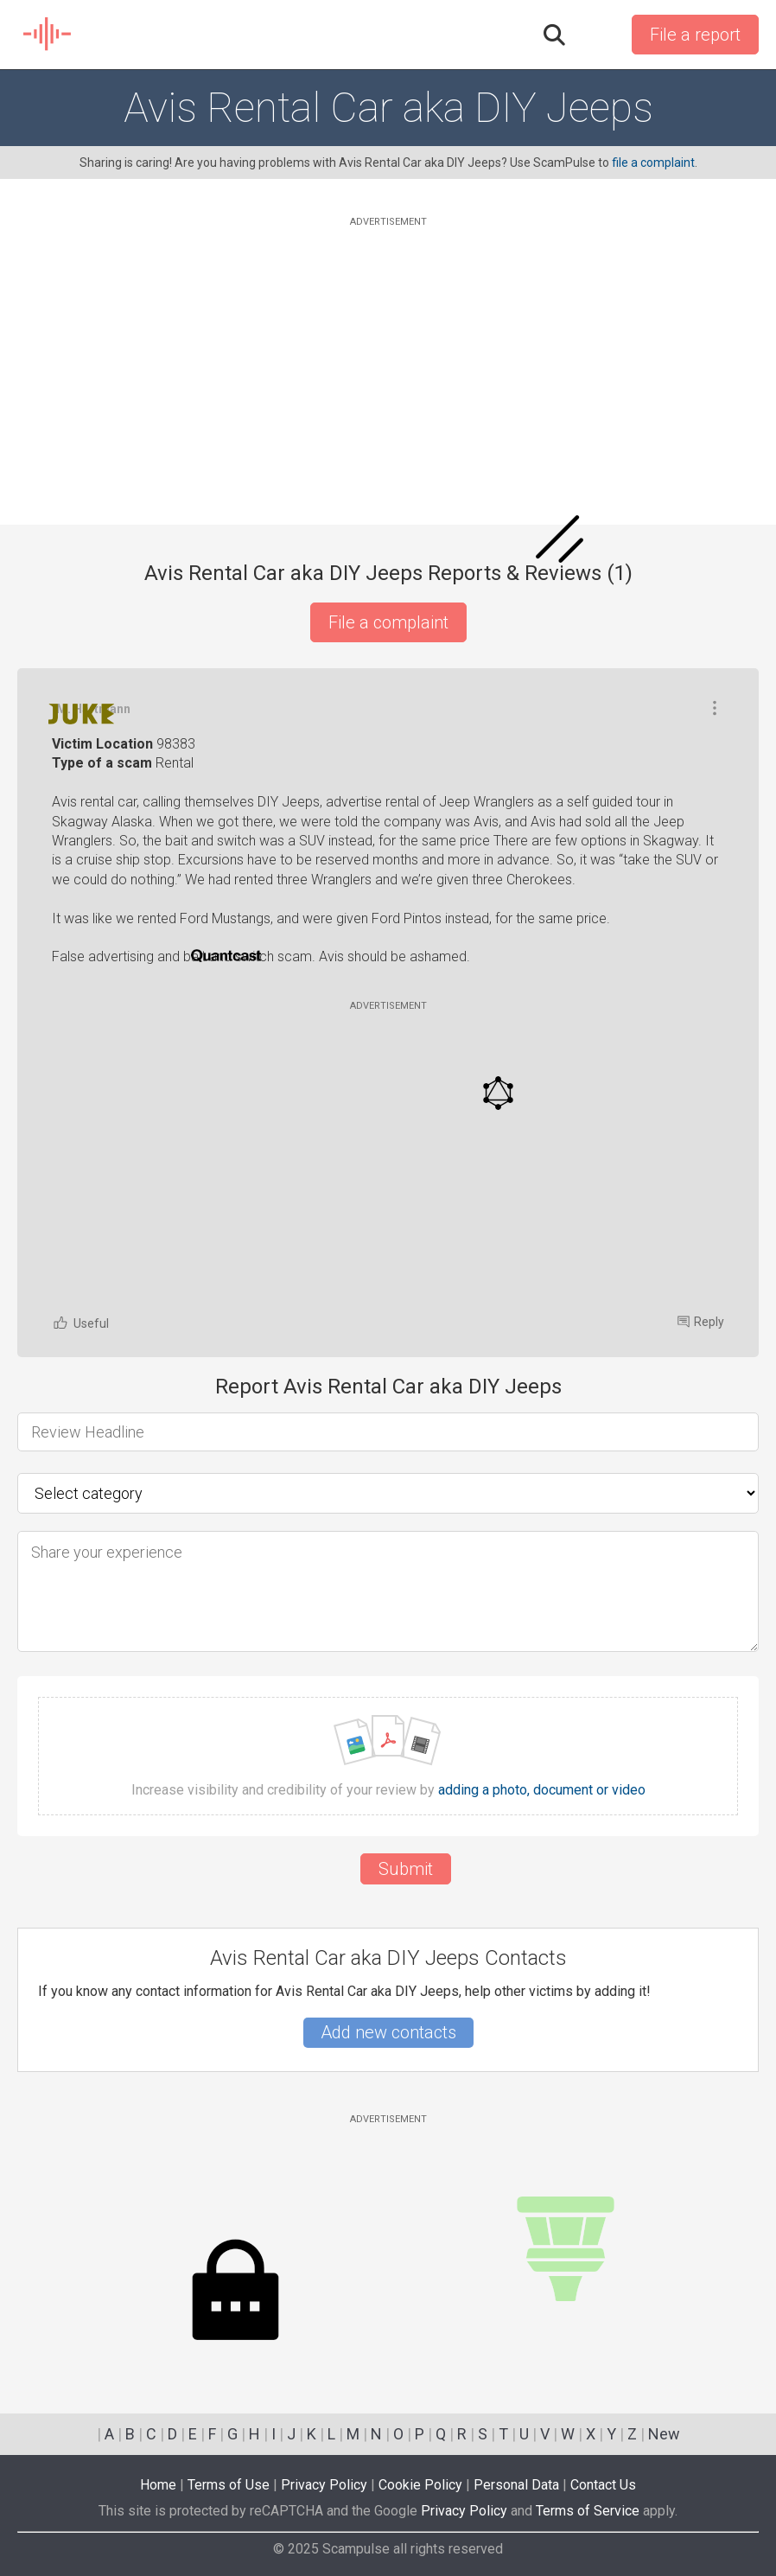 The width and height of the screenshot is (776, 2576). What do you see at coordinates (235, 2292) in the screenshot?
I see `enter password to unlock` at bounding box center [235, 2292].